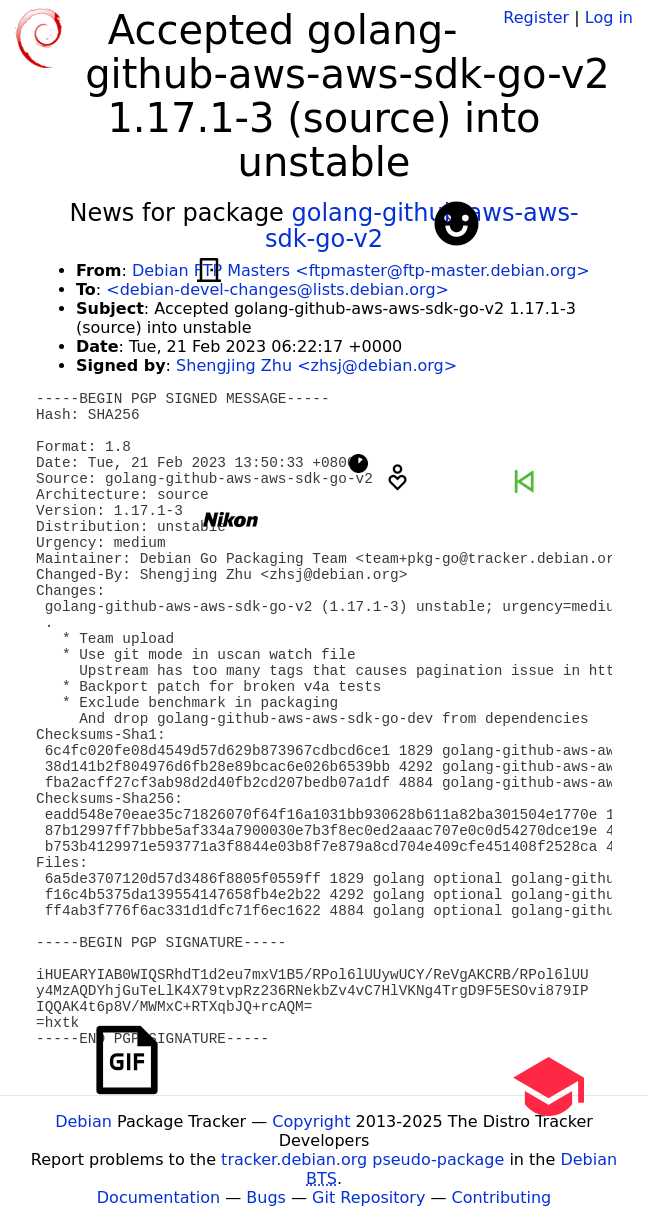 The image size is (648, 1223). What do you see at coordinates (523, 481) in the screenshot?
I see `skip to previous track` at bounding box center [523, 481].